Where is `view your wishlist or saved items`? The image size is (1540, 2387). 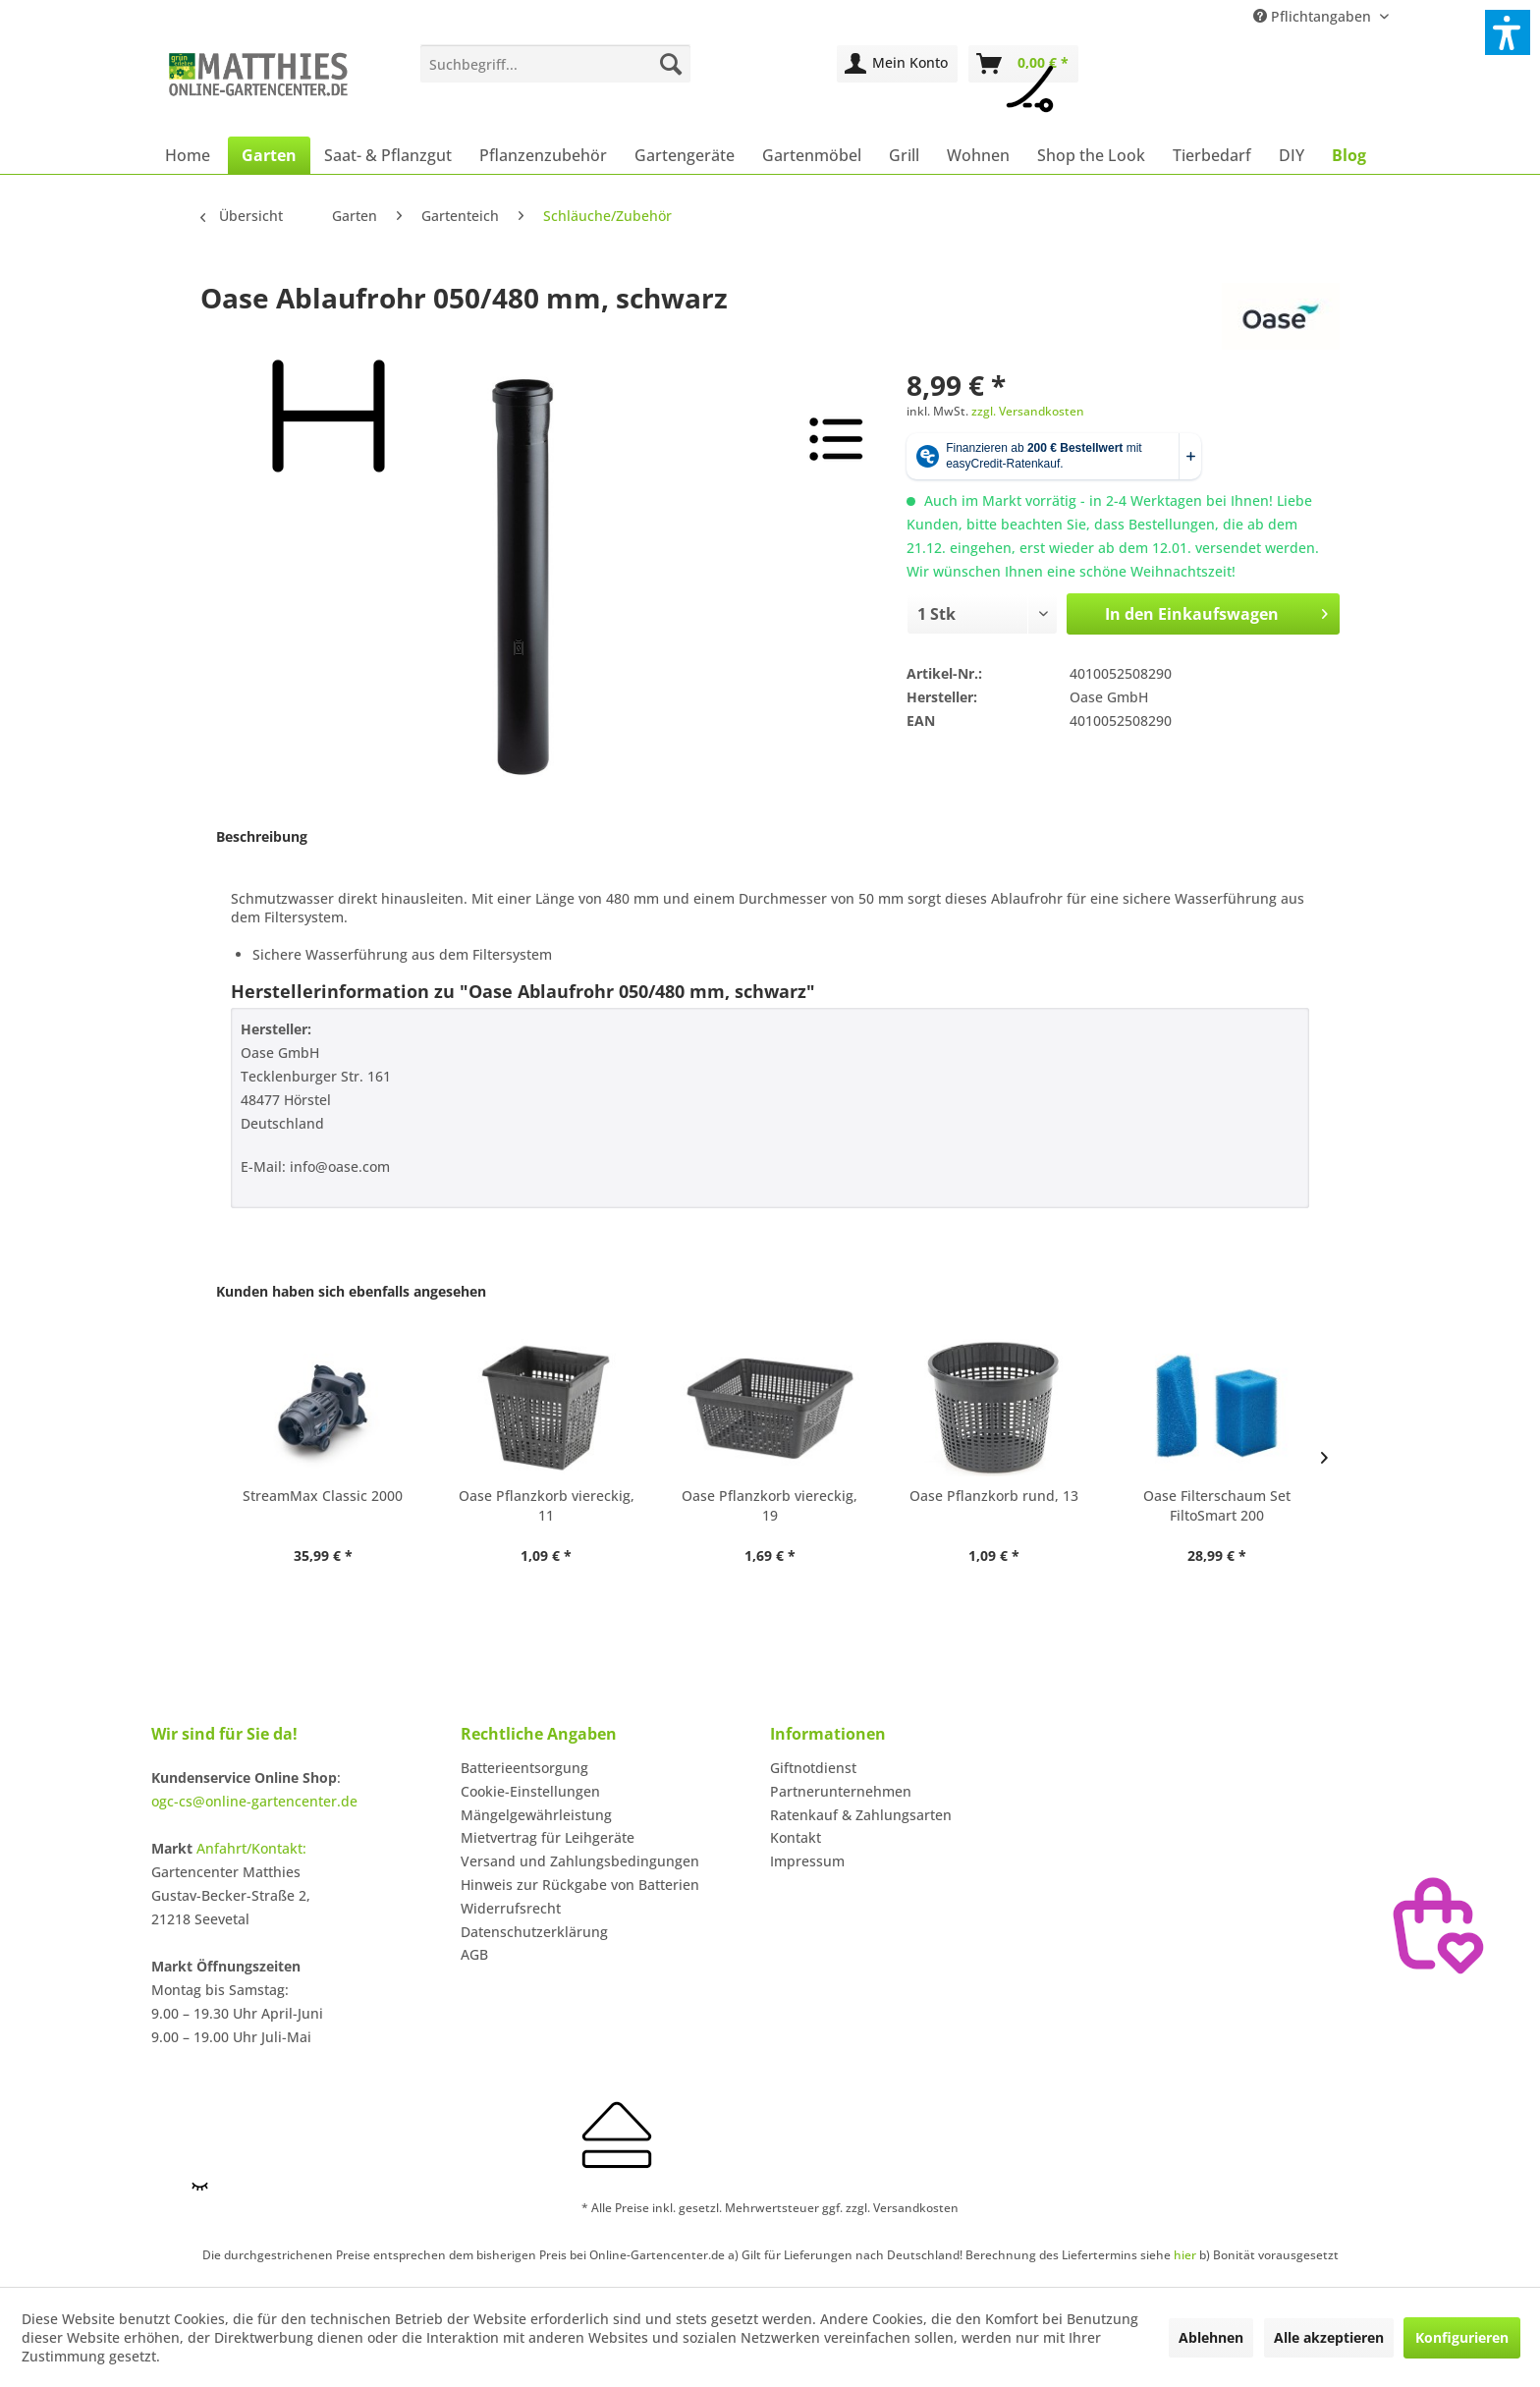 view your wishlist or saved items is located at coordinates (1433, 1923).